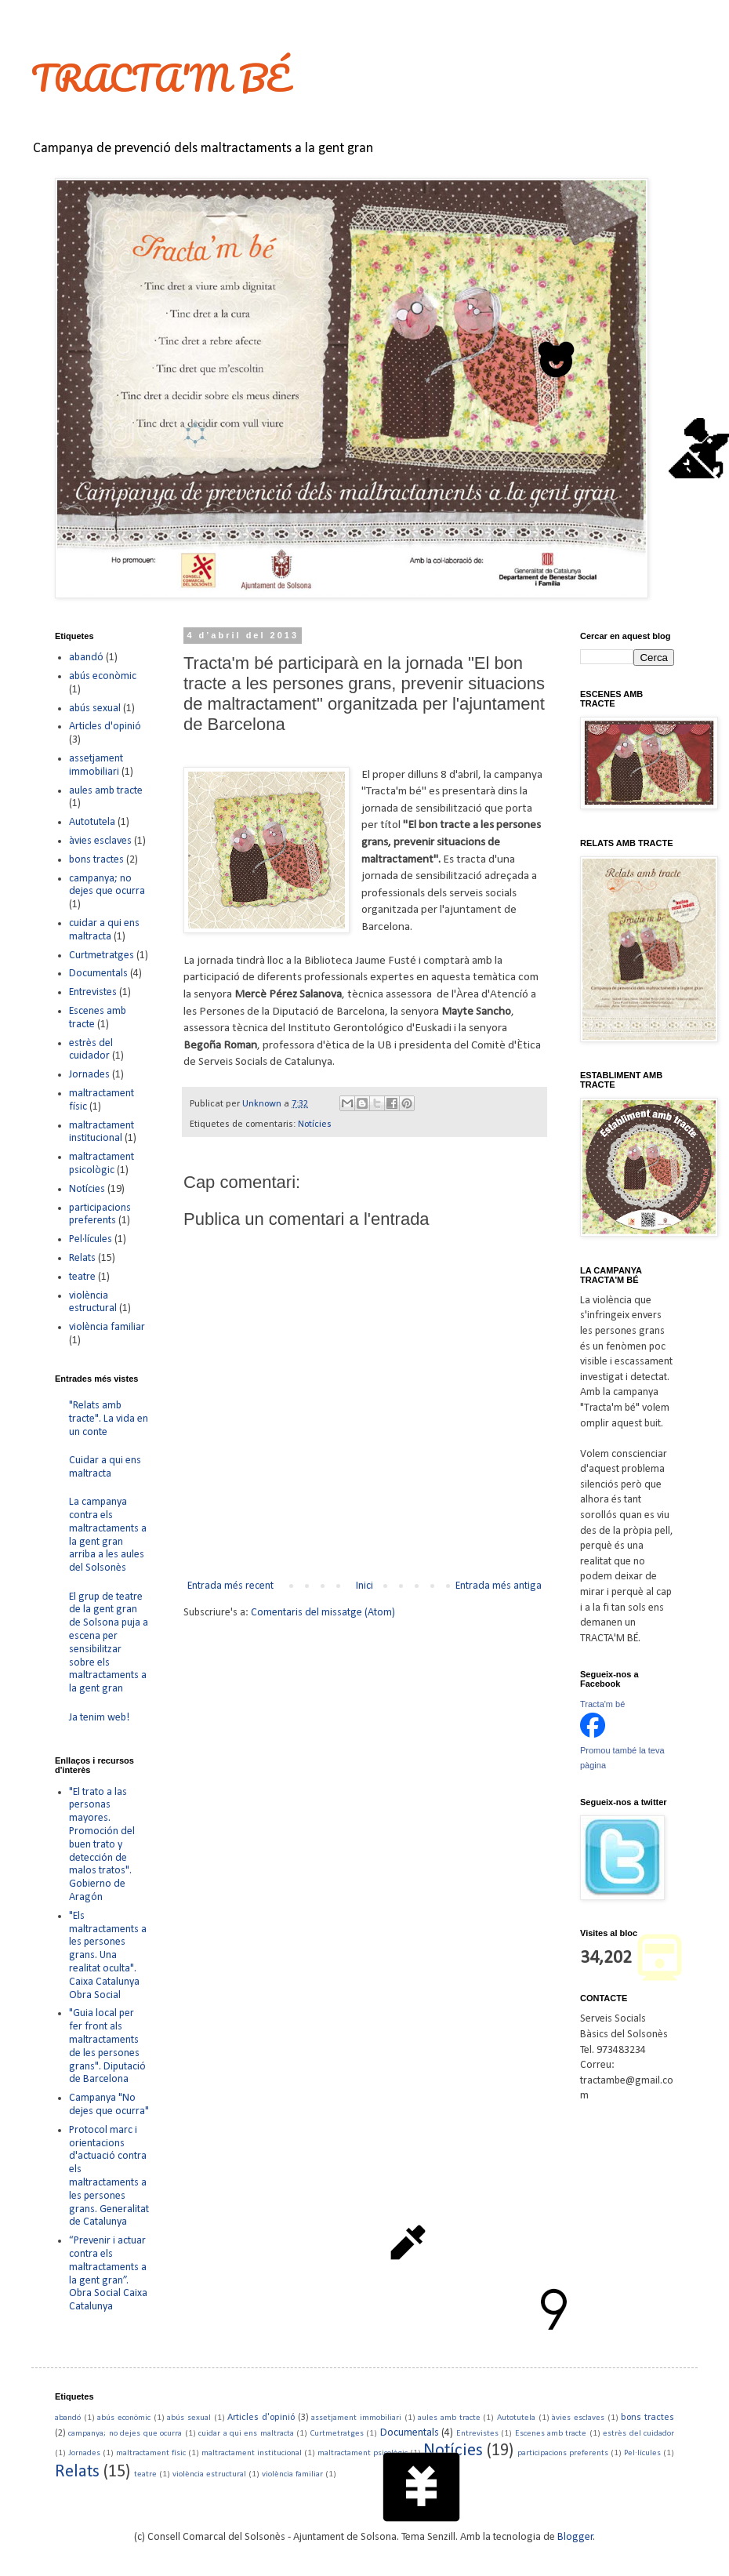  I want to click on color picker tool, so click(408, 2242).